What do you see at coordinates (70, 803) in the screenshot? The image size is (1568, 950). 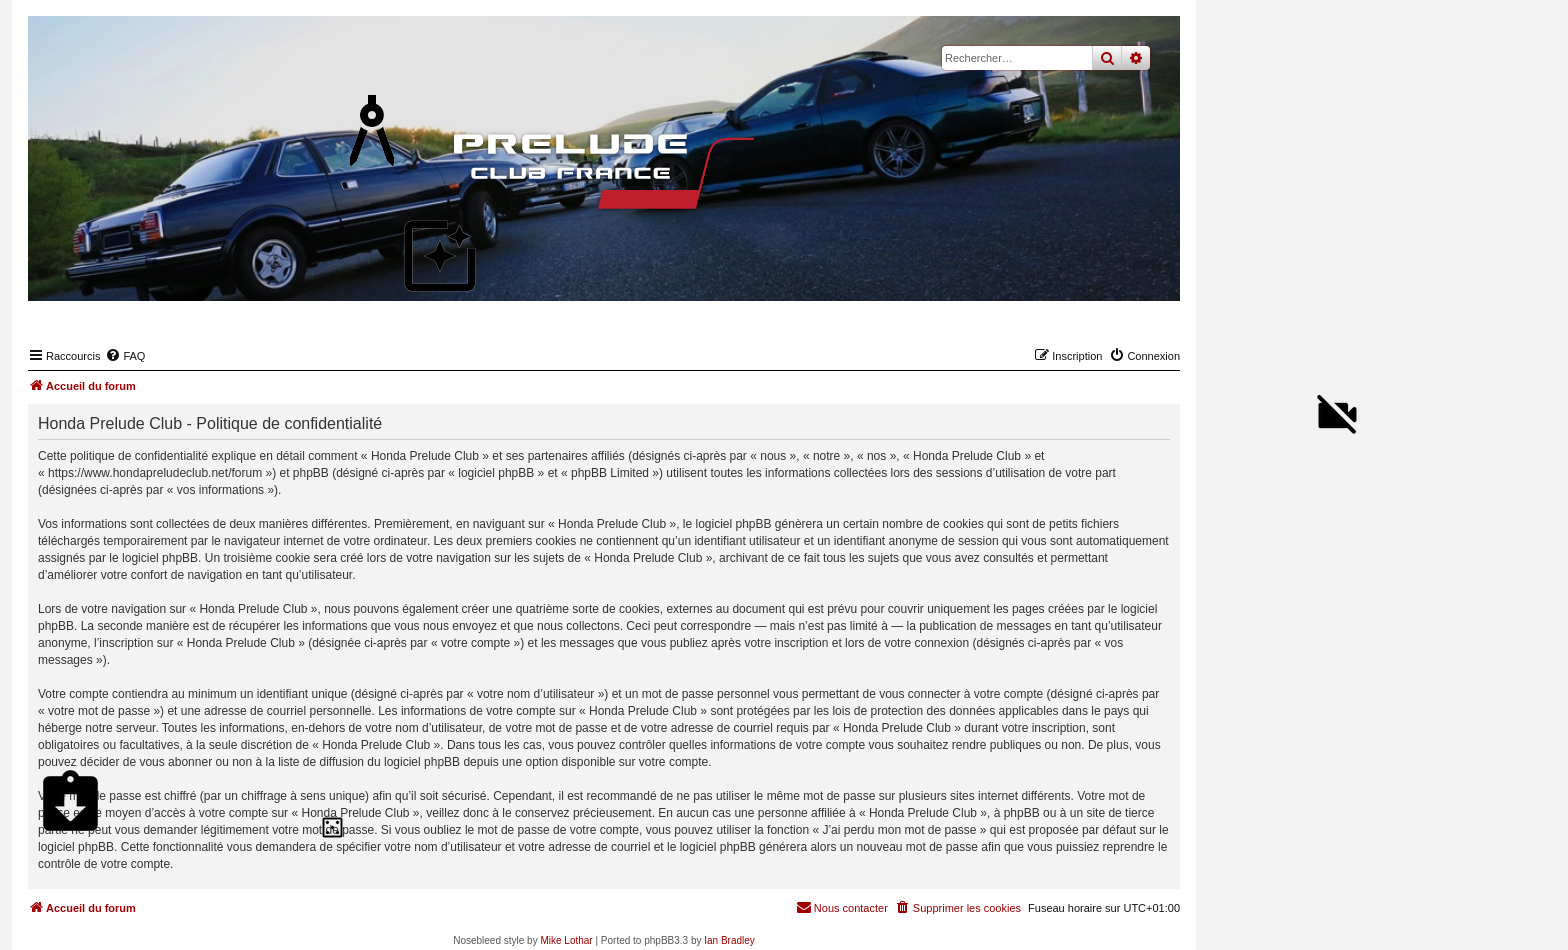 I see `download or receive an assignment` at bounding box center [70, 803].